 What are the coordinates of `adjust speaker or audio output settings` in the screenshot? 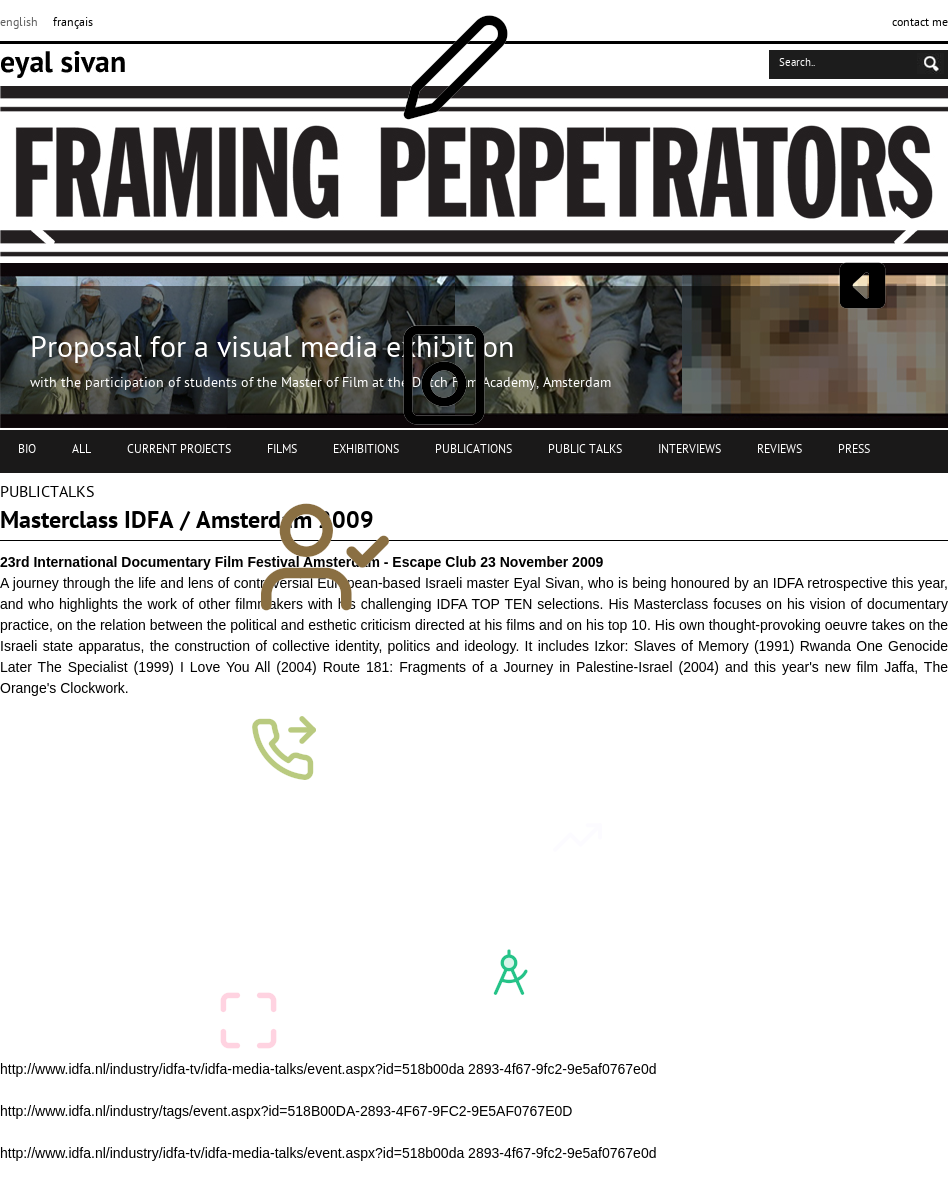 It's located at (444, 375).